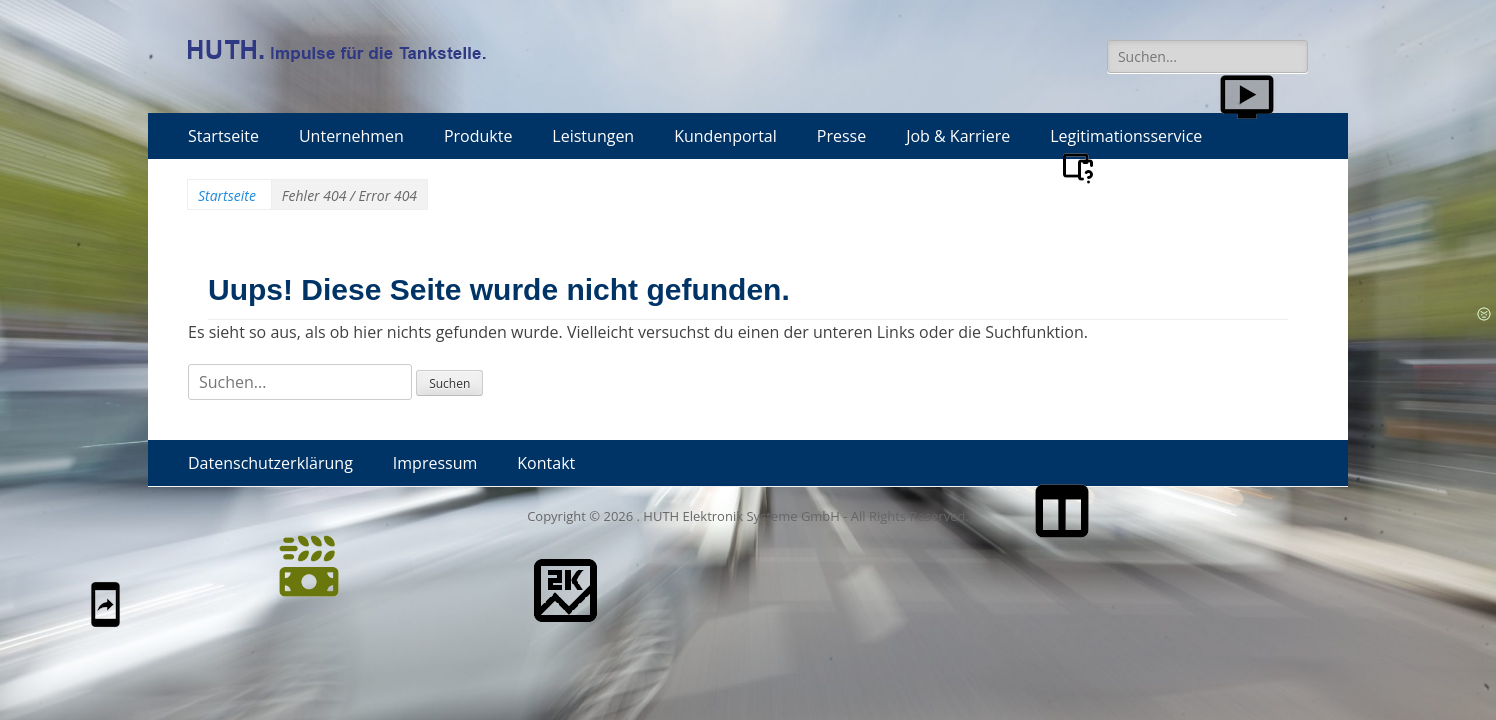 Image resolution: width=1496 pixels, height=720 pixels. Describe the element at coordinates (105, 604) in the screenshot. I see `share your mobile screen with others` at that location.